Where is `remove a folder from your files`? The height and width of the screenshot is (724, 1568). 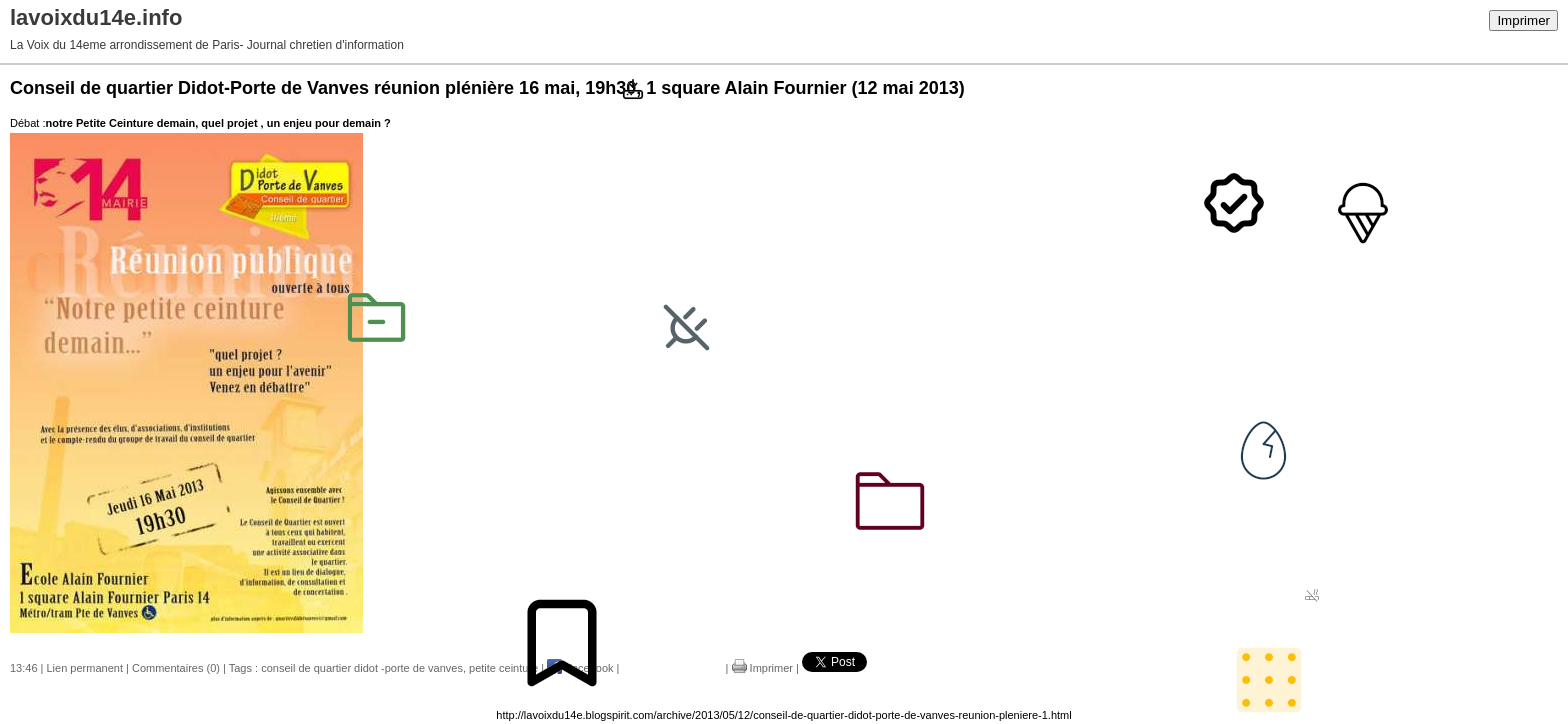
remove a folder from your files is located at coordinates (376, 317).